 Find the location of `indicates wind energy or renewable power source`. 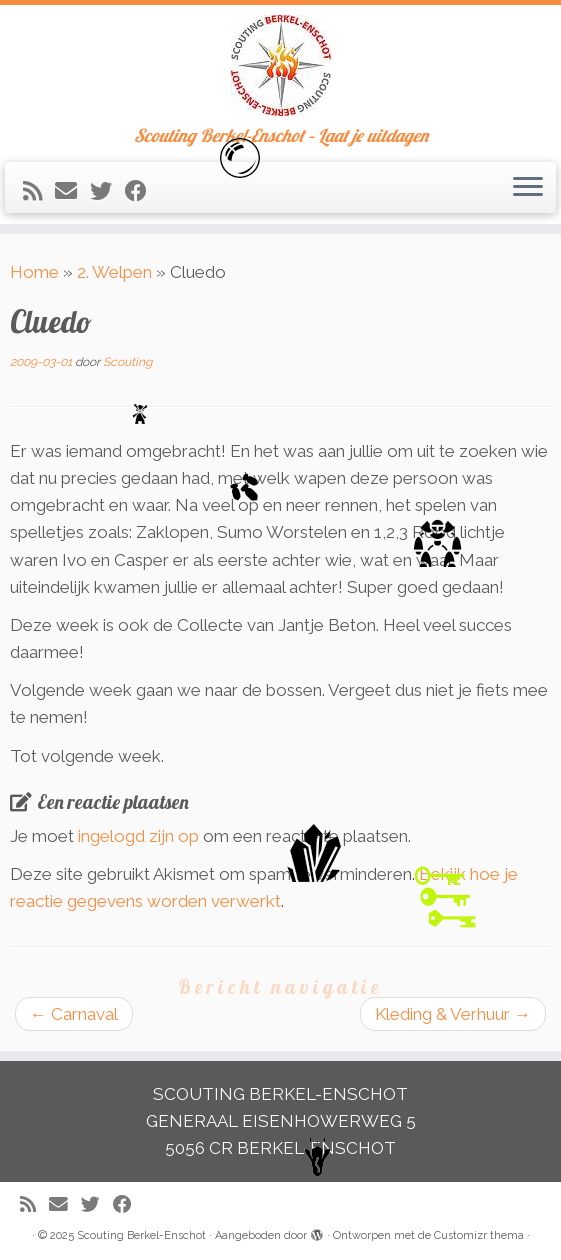

indicates wind energy or renewable power source is located at coordinates (140, 414).